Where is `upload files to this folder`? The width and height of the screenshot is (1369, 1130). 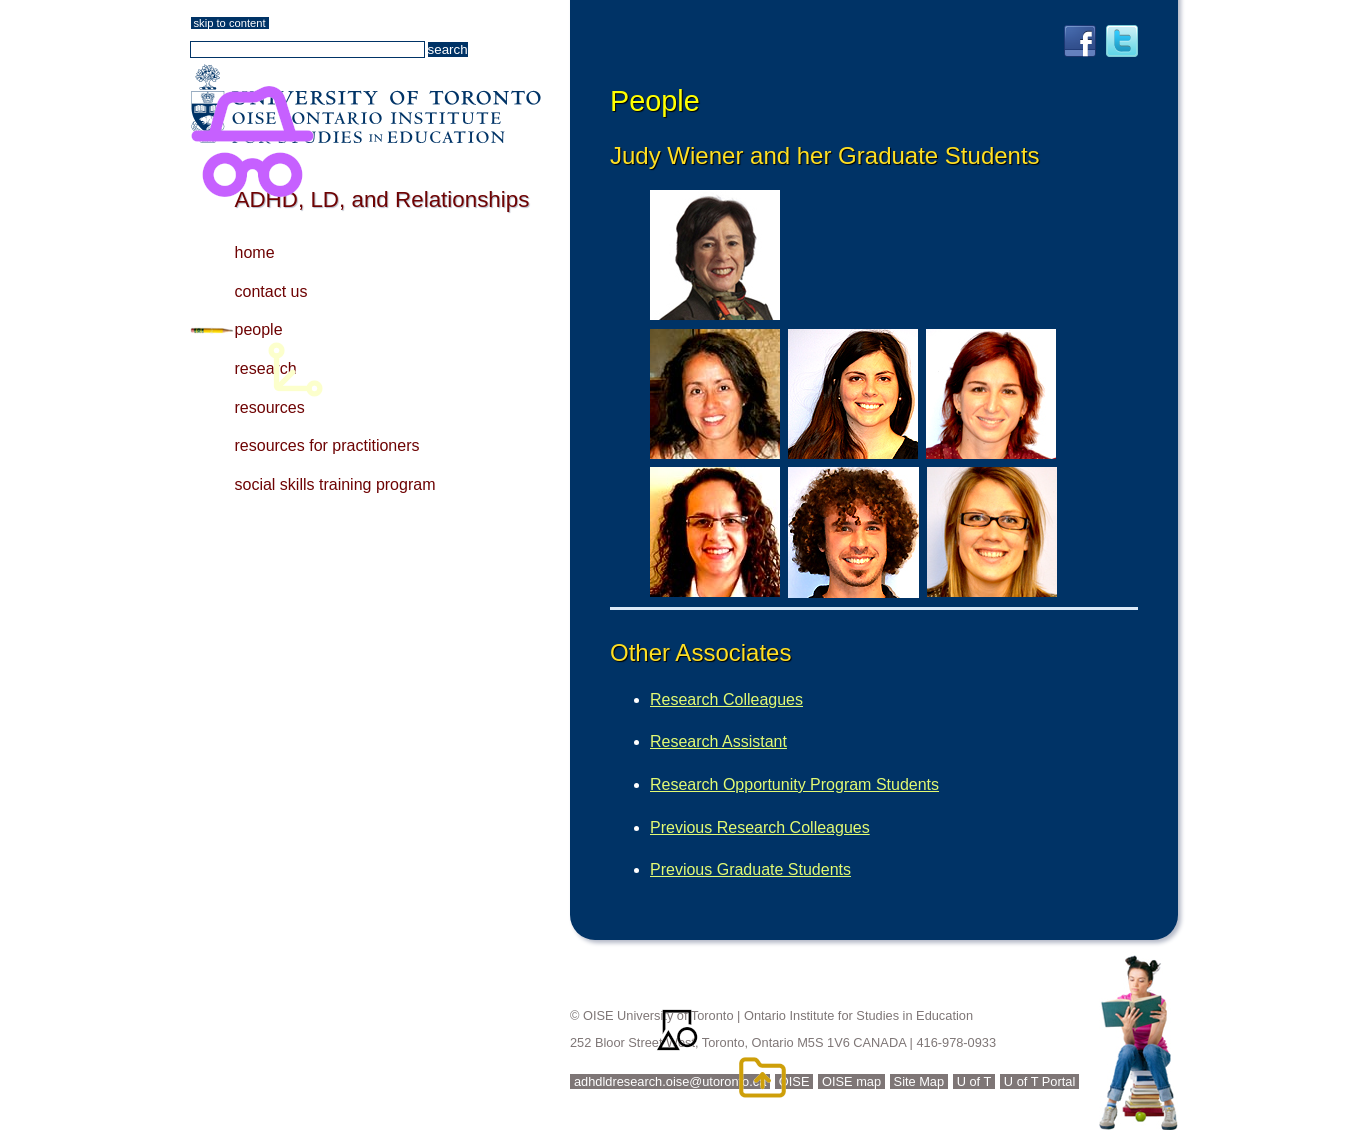
upload files to this folder is located at coordinates (762, 1078).